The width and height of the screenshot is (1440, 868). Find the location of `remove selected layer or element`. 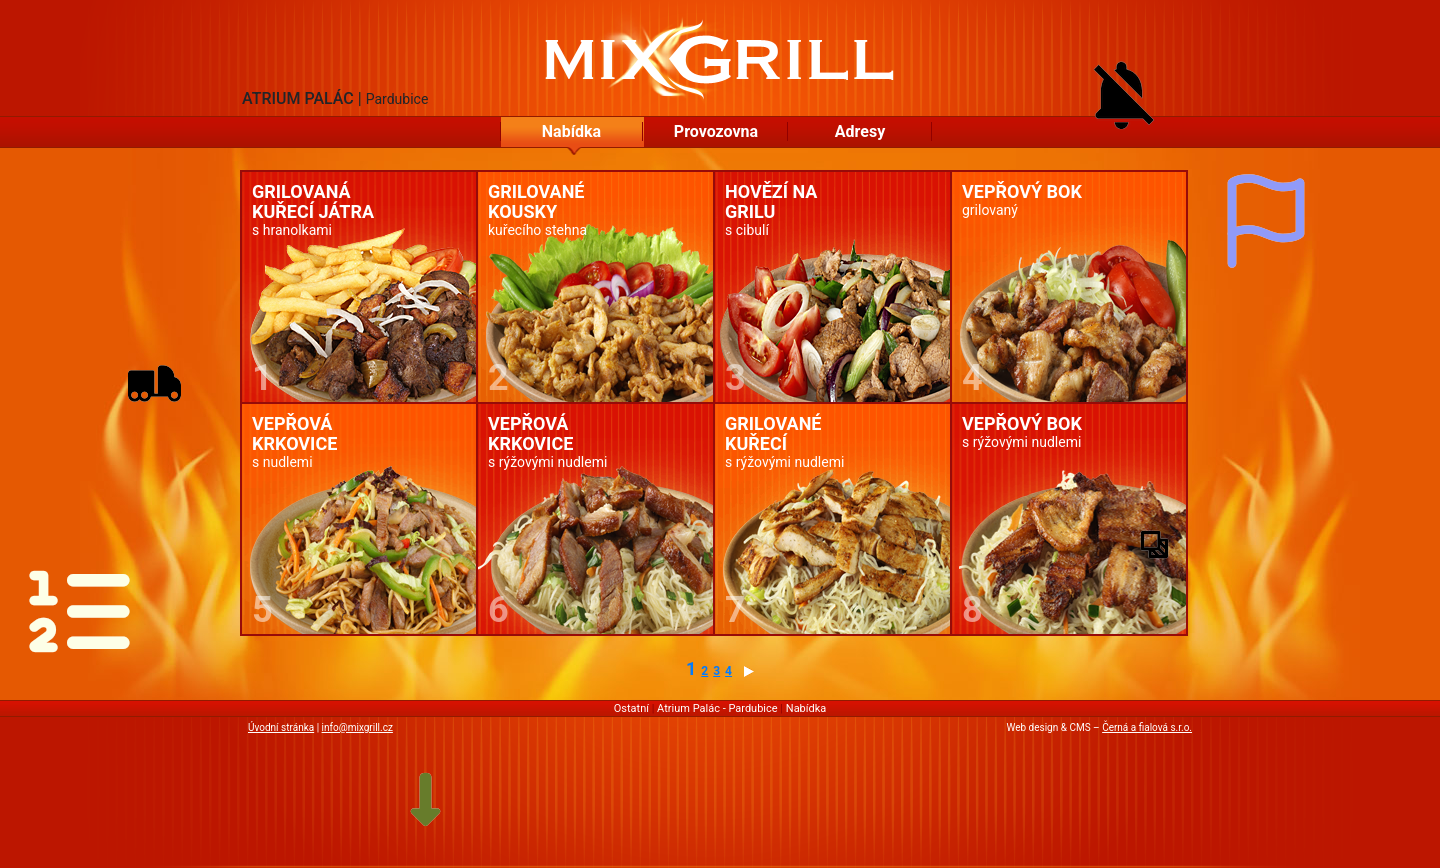

remove selected layer or element is located at coordinates (1154, 544).